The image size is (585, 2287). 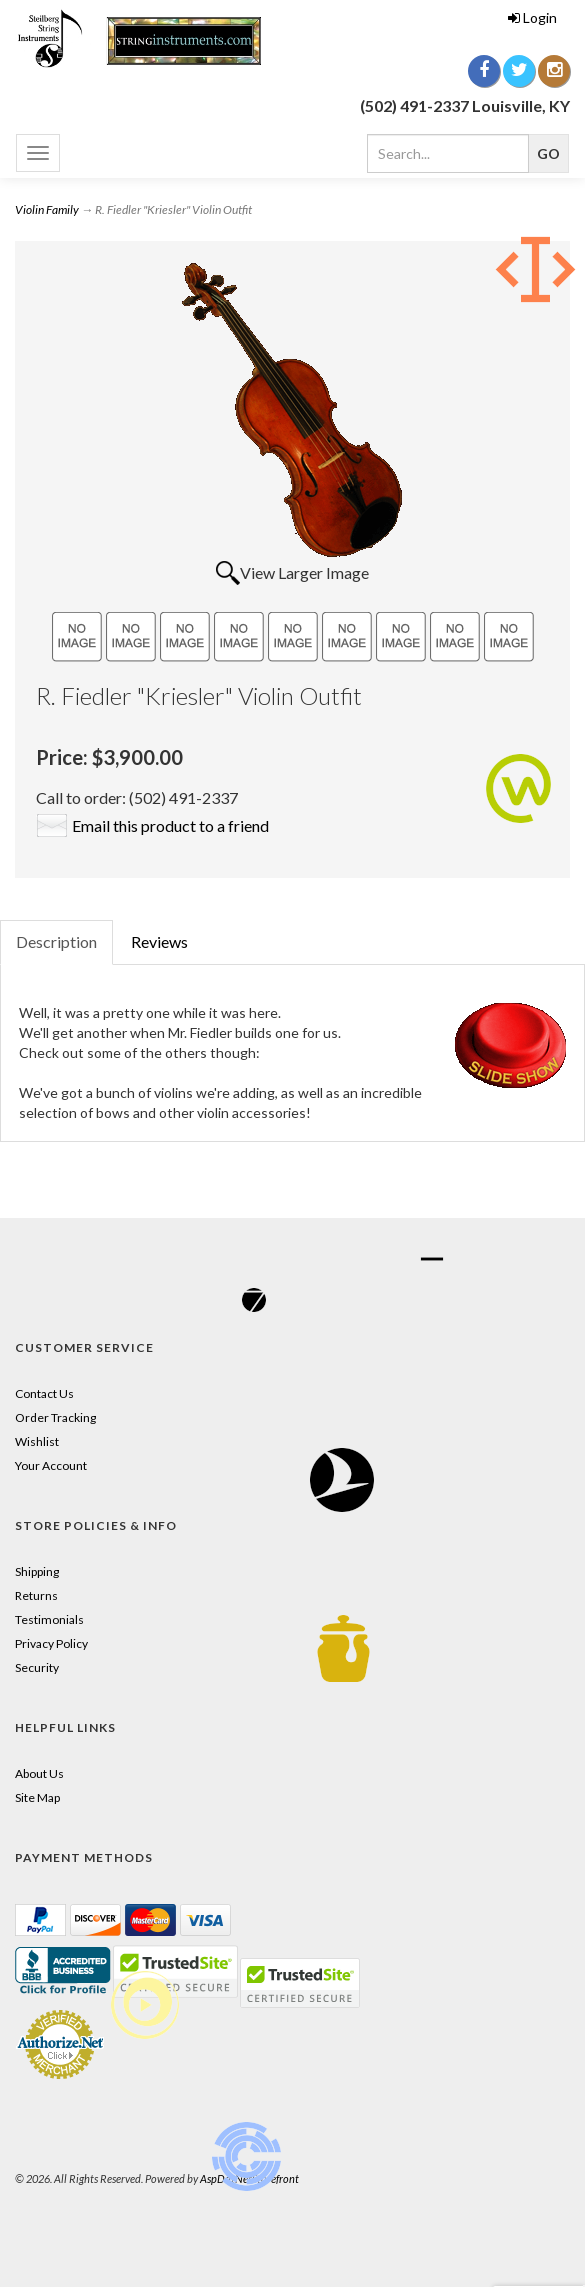 I want to click on remove or subtract an item, so click(x=432, y=1259).